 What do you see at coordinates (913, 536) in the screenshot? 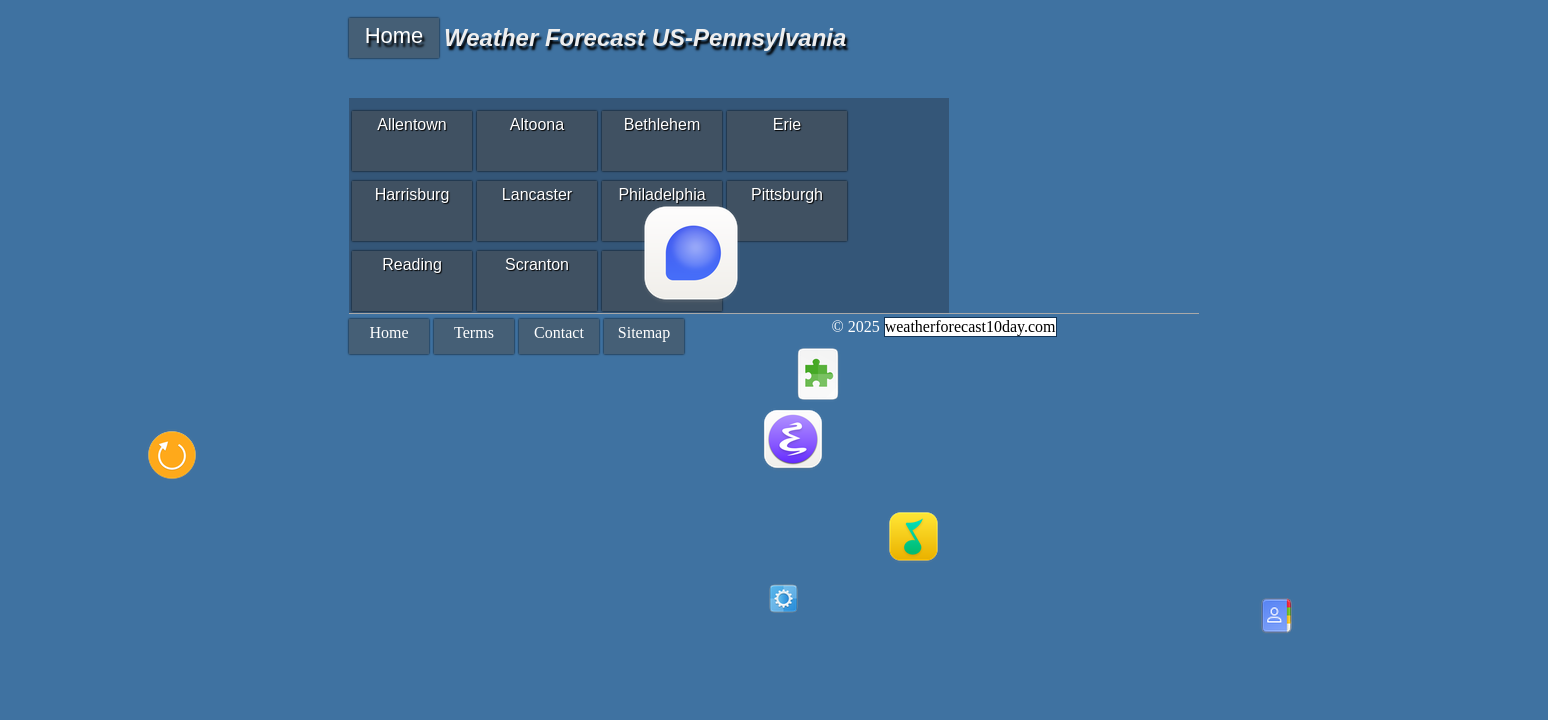
I see `open QQ Music app` at bounding box center [913, 536].